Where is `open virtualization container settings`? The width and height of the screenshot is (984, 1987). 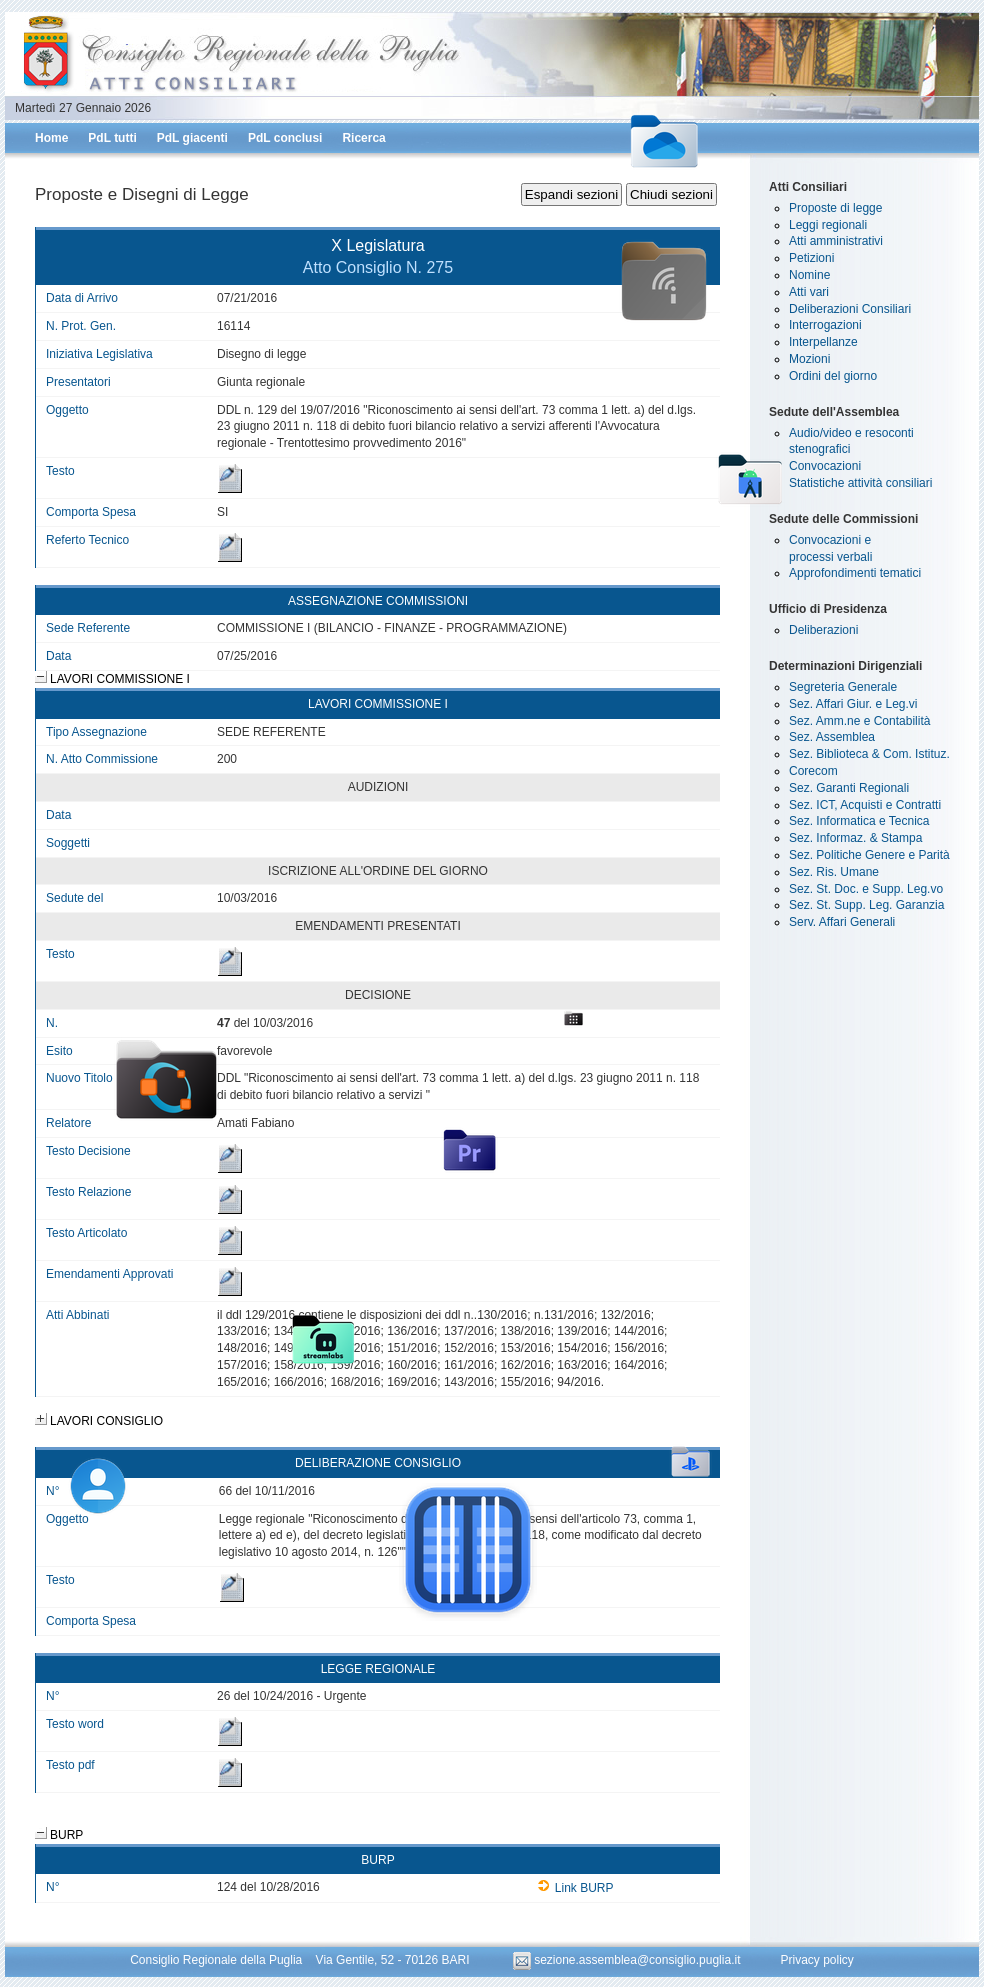
open virtualization container settings is located at coordinates (468, 1552).